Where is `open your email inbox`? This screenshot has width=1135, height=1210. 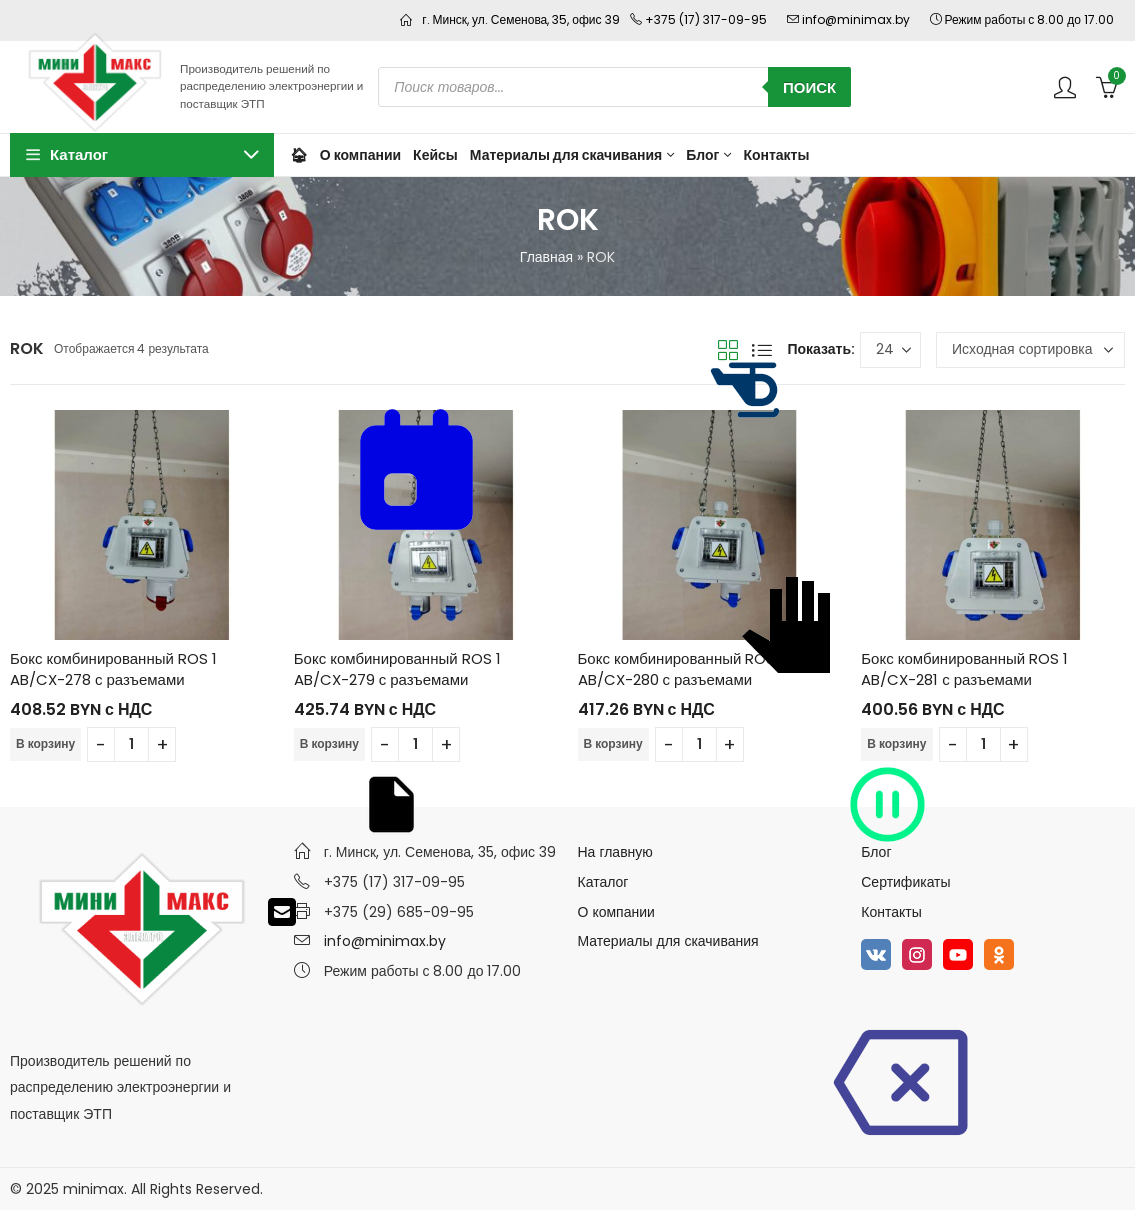
open your email inbox is located at coordinates (282, 912).